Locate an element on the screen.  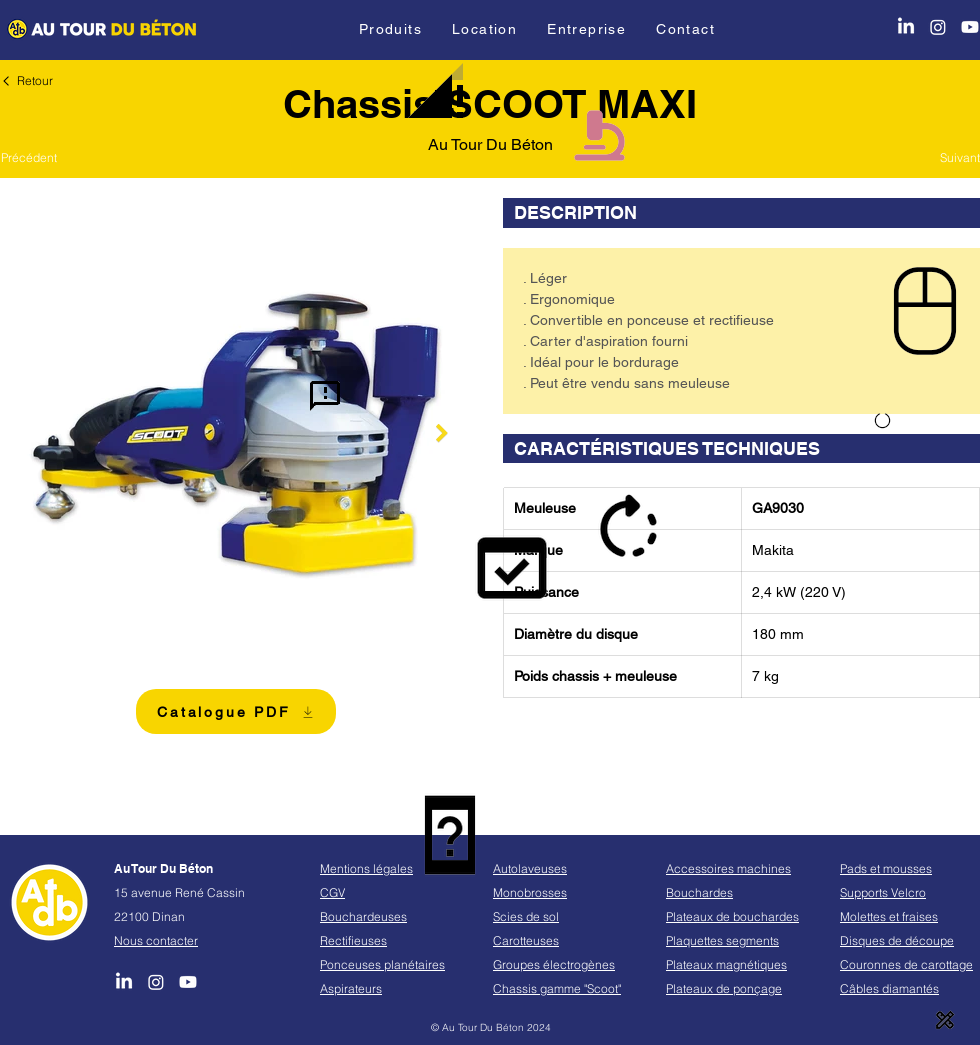
rotate image clockwise is located at coordinates (629, 529).